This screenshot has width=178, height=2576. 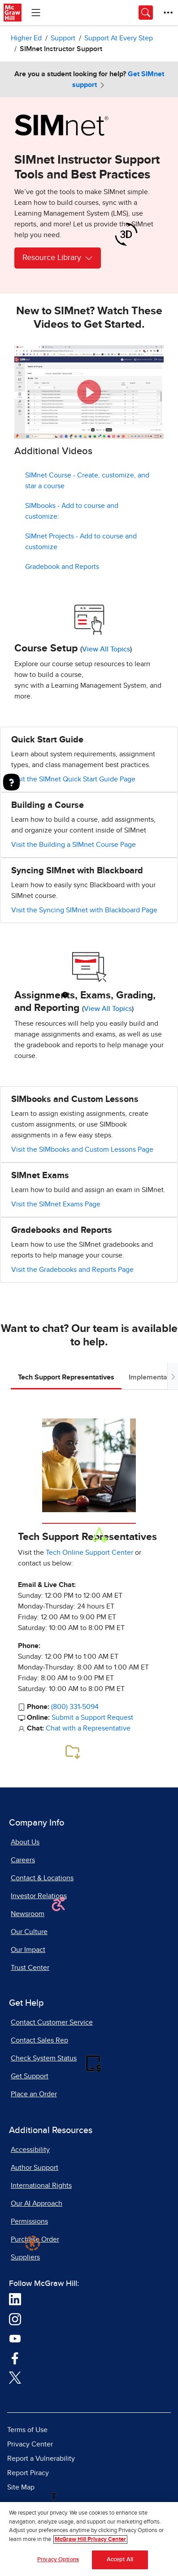 What do you see at coordinates (126, 234) in the screenshot?
I see `rotate object in 3D view` at bounding box center [126, 234].